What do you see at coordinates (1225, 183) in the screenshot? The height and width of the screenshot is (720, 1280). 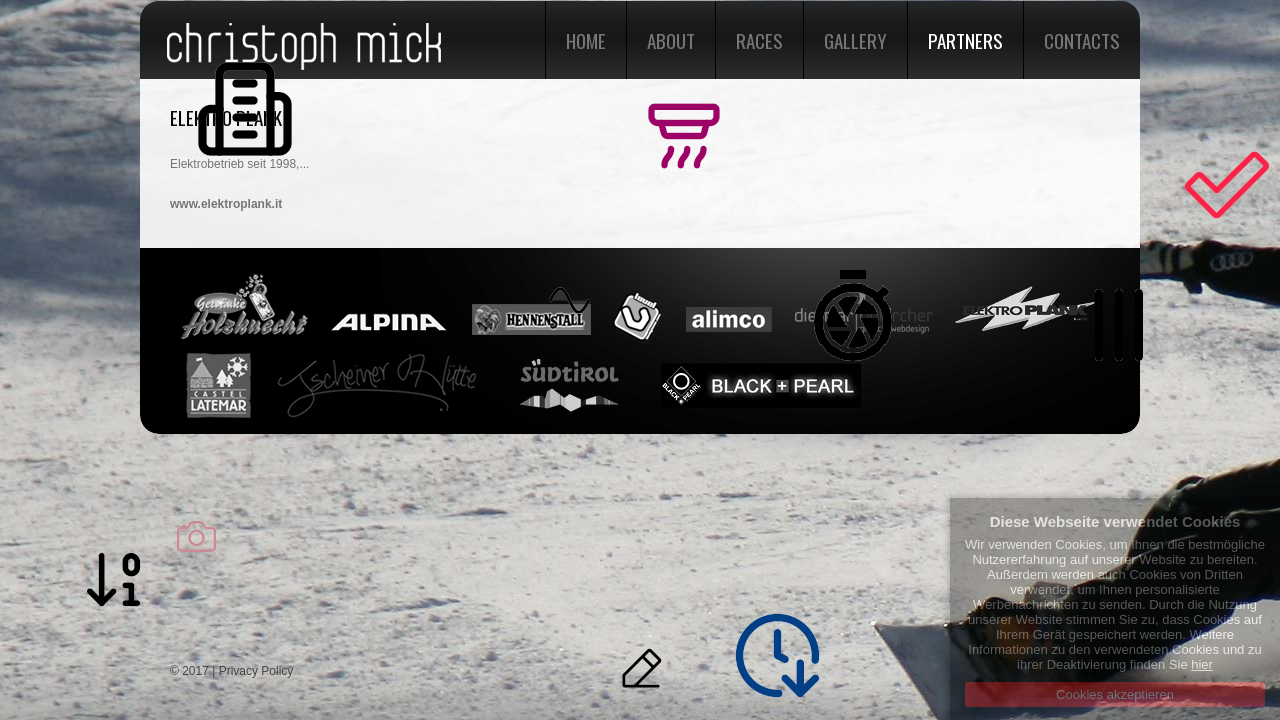 I see `confirm or submit an action` at bounding box center [1225, 183].